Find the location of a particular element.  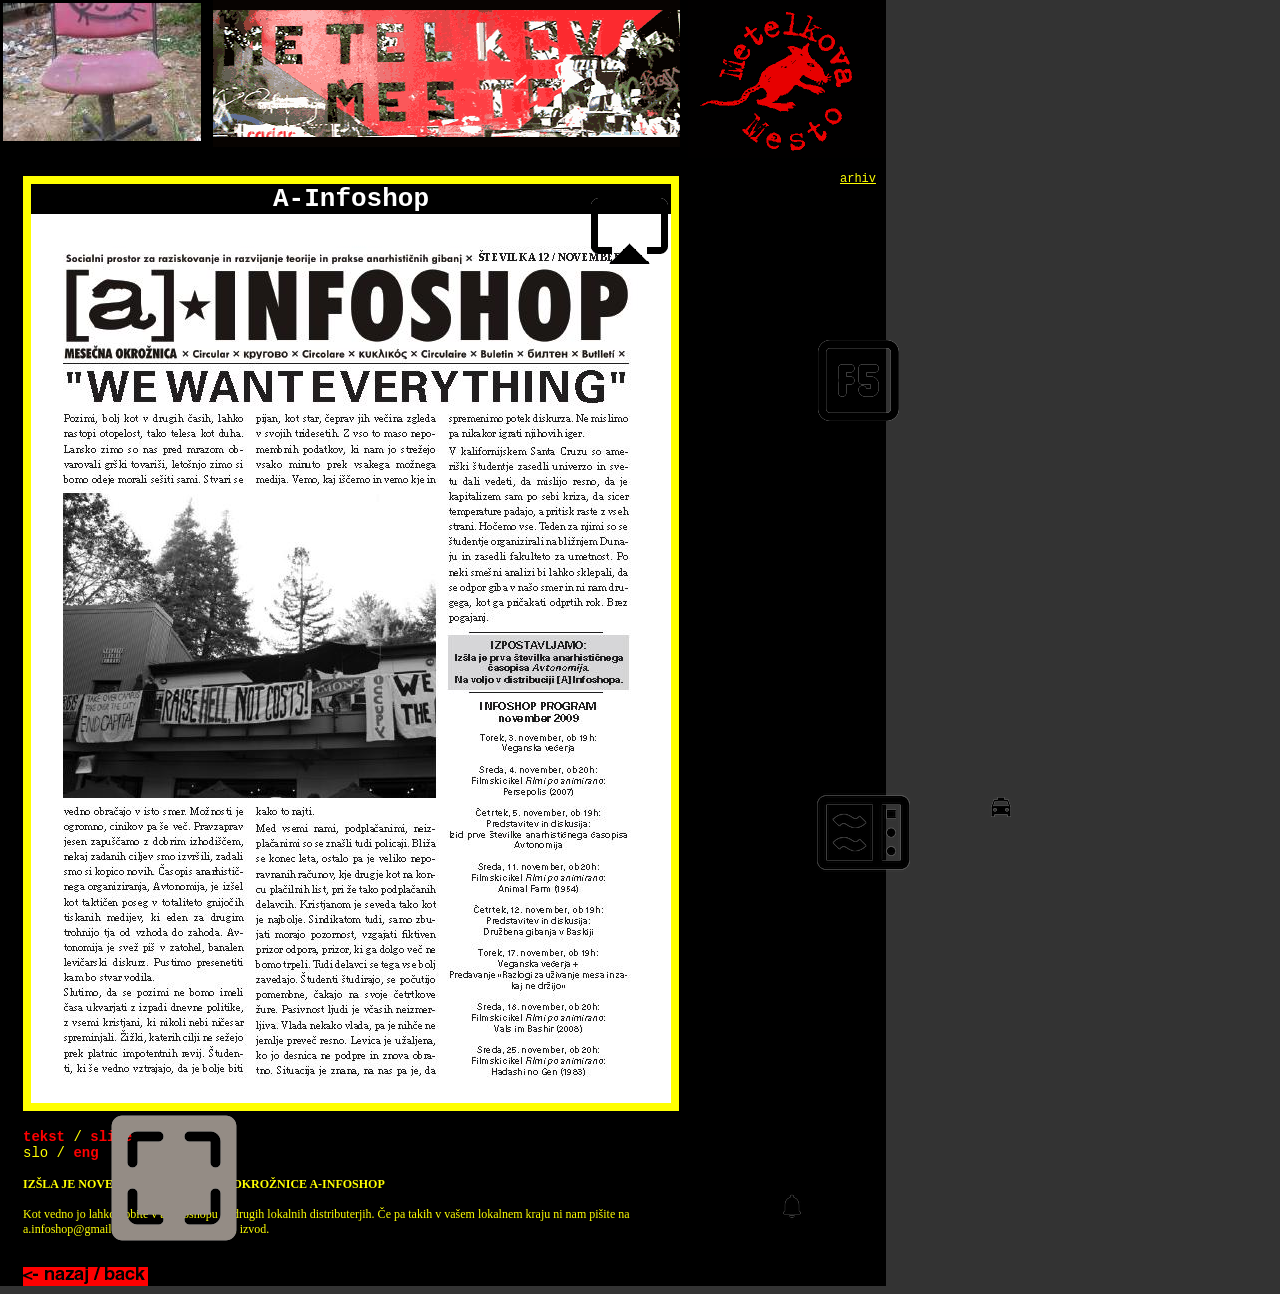

select or crop an area is located at coordinates (174, 1178).